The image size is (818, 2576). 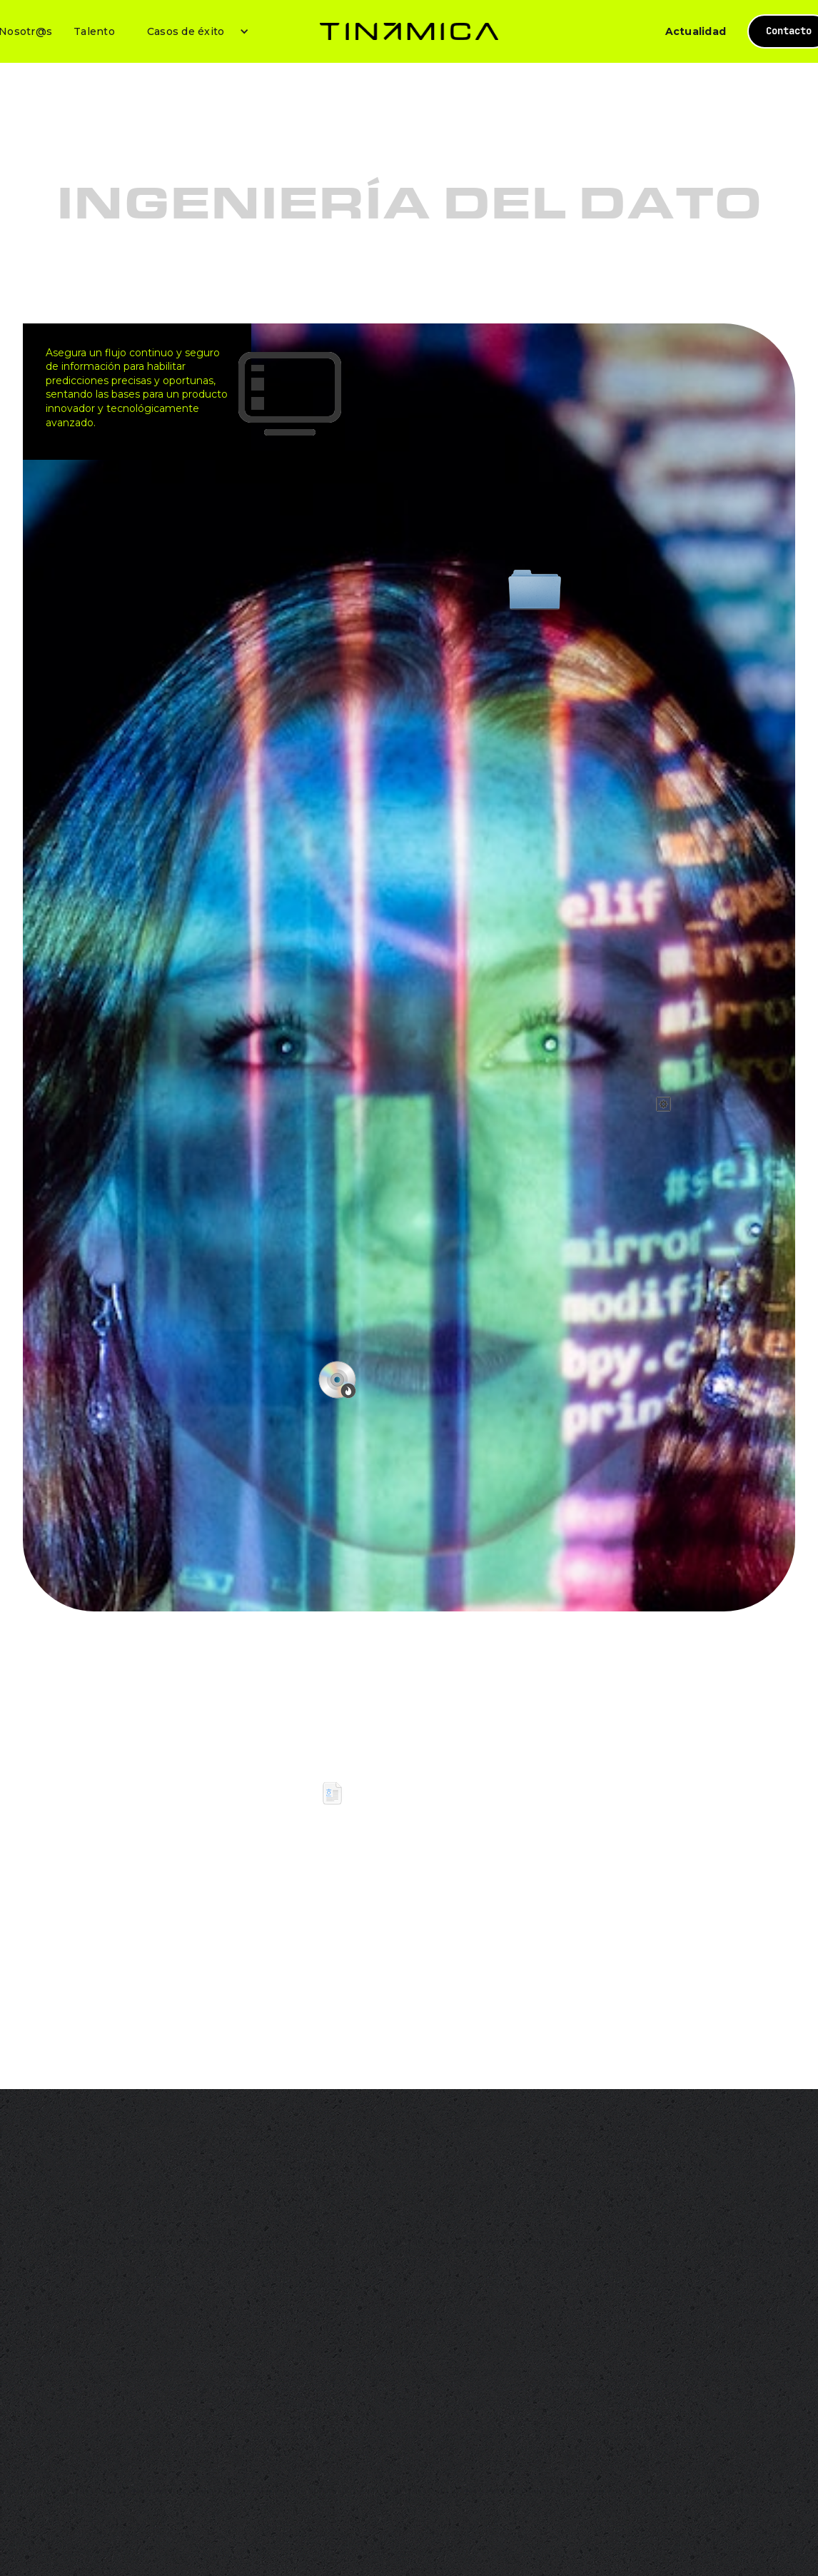 I want to click on access ubuntu panel preferences, so click(x=290, y=391).